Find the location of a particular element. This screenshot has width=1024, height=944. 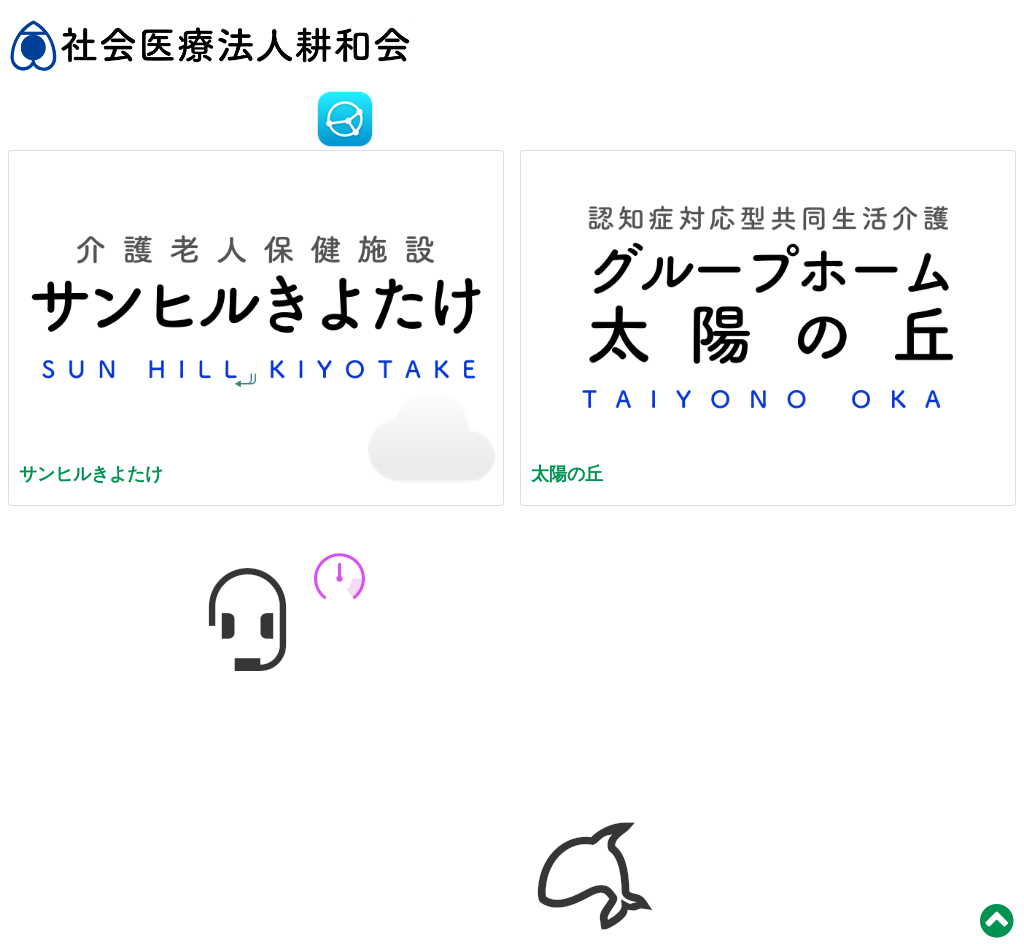

audio or headset settings is located at coordinates (247, 619).